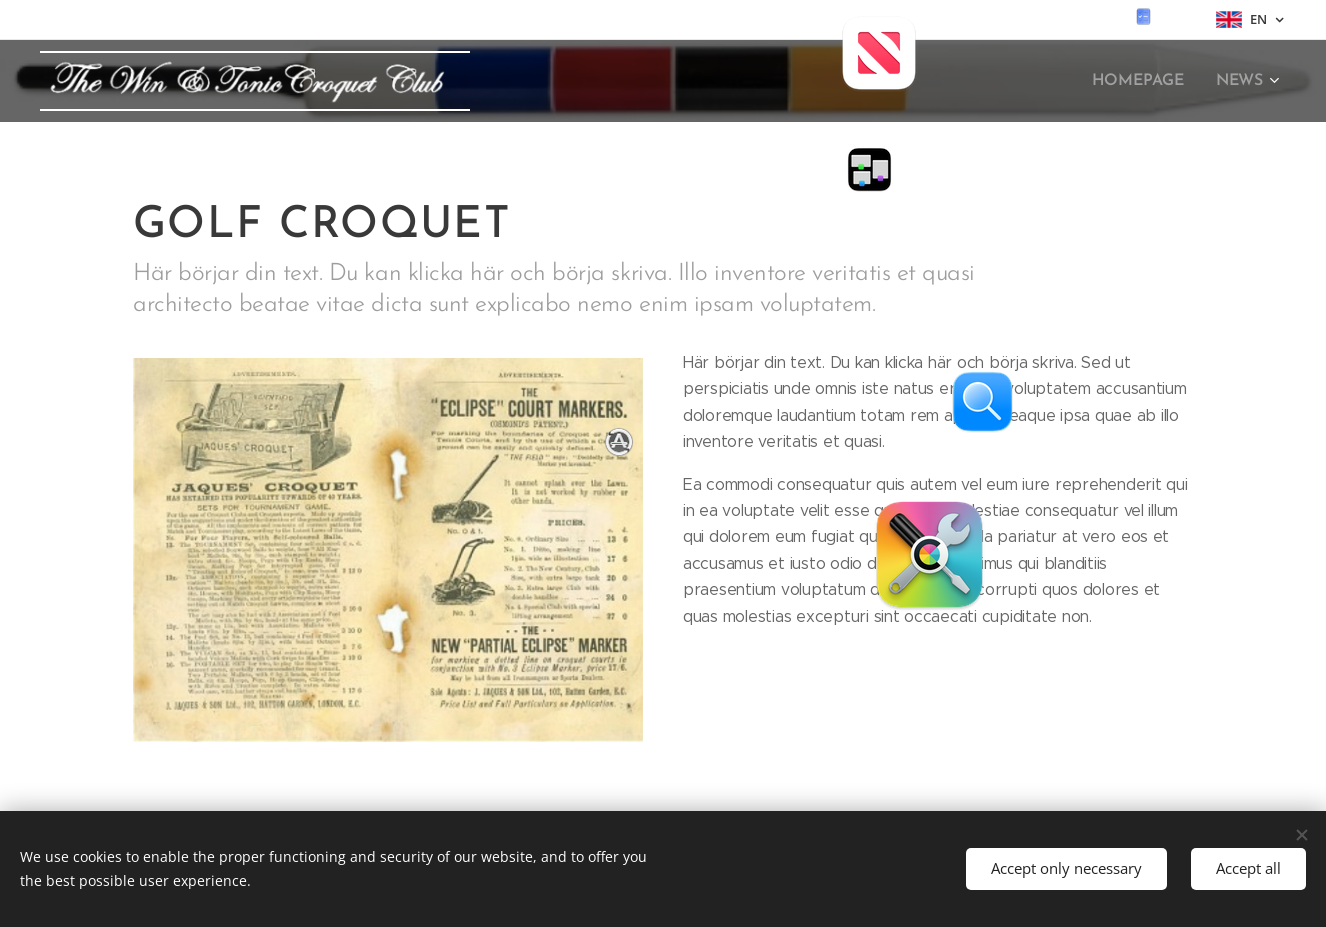 The image size is (1326, 927). What do you see at coordinates (982, 401) in the screenshot?
I see `open Spotlight search` at bounding box center [982, 401].